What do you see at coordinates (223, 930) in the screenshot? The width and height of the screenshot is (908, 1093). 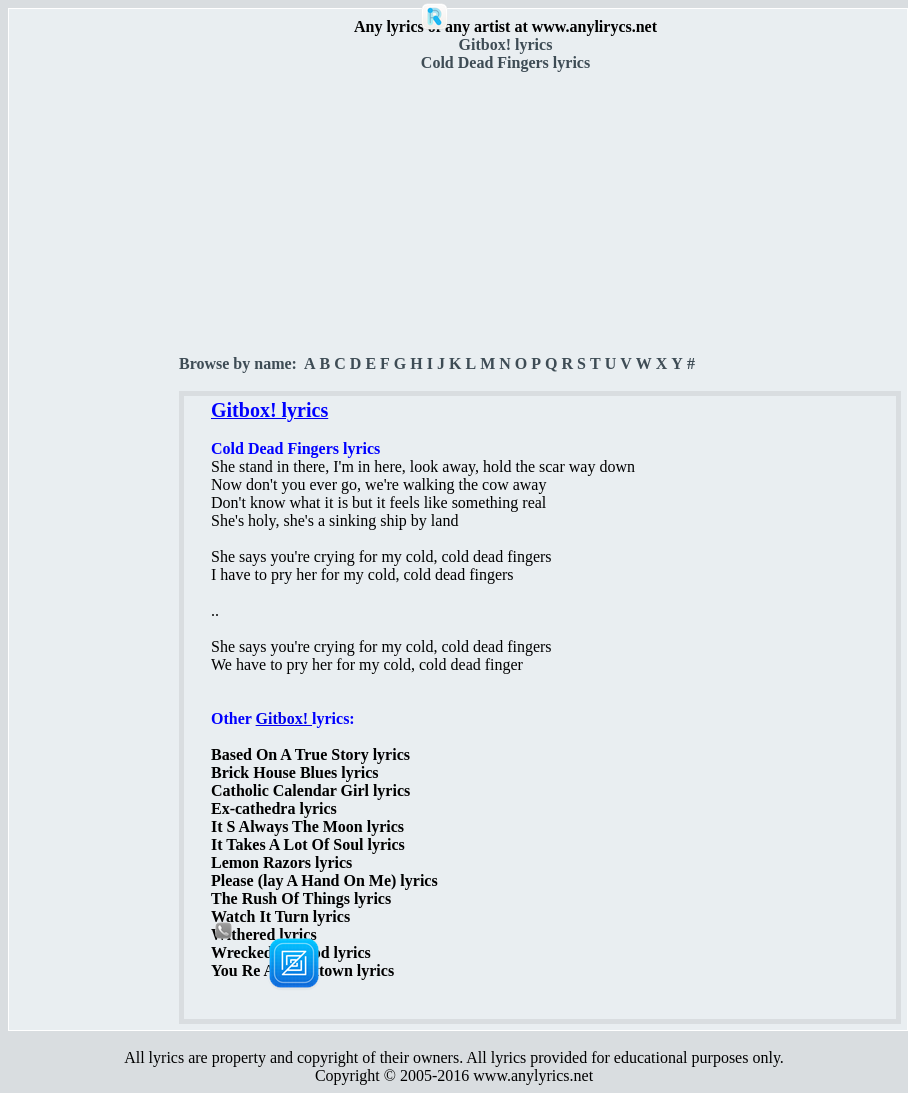 I see `open the phone app to make a call` at bounding box center [223, 930].